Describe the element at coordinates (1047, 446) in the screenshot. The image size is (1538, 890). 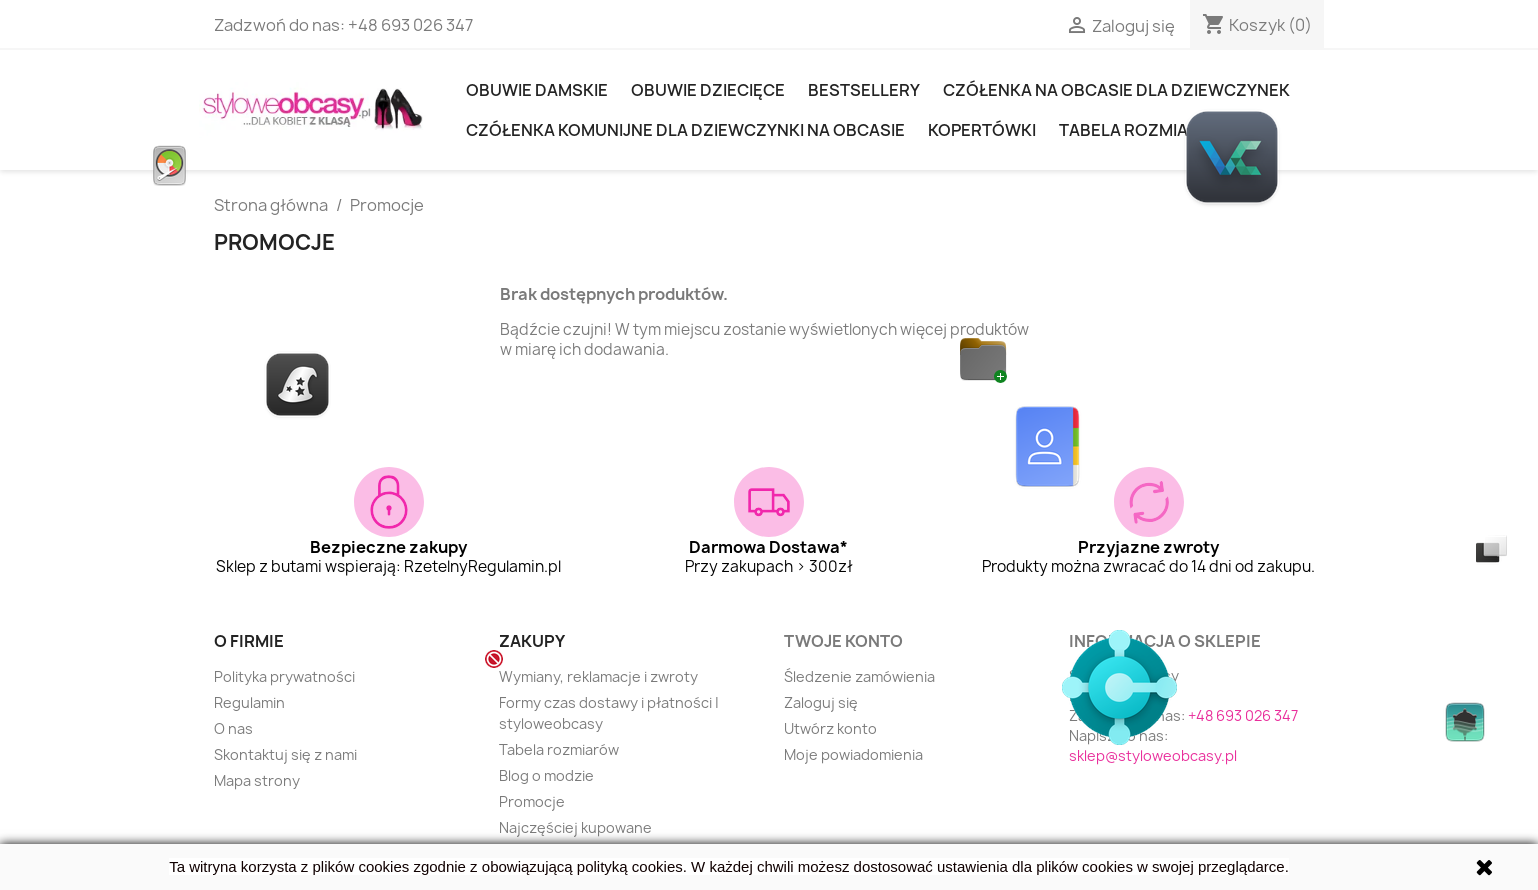
I see `open contacts or address book app` at that location.